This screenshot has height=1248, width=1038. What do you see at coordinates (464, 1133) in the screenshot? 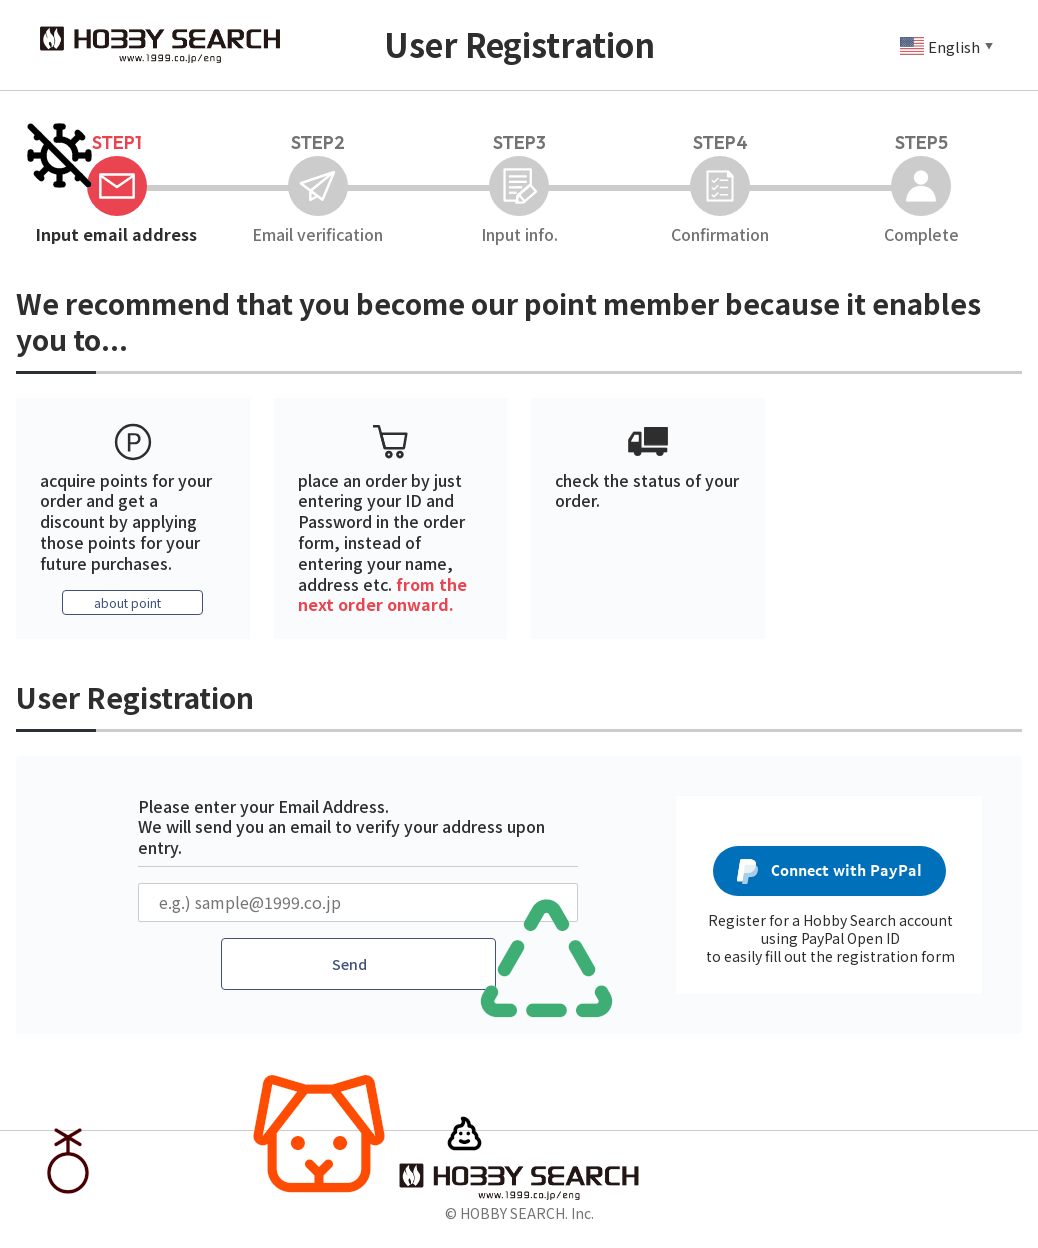
I see `add a poop emoji reaction` at bounding box center [464, 1133].